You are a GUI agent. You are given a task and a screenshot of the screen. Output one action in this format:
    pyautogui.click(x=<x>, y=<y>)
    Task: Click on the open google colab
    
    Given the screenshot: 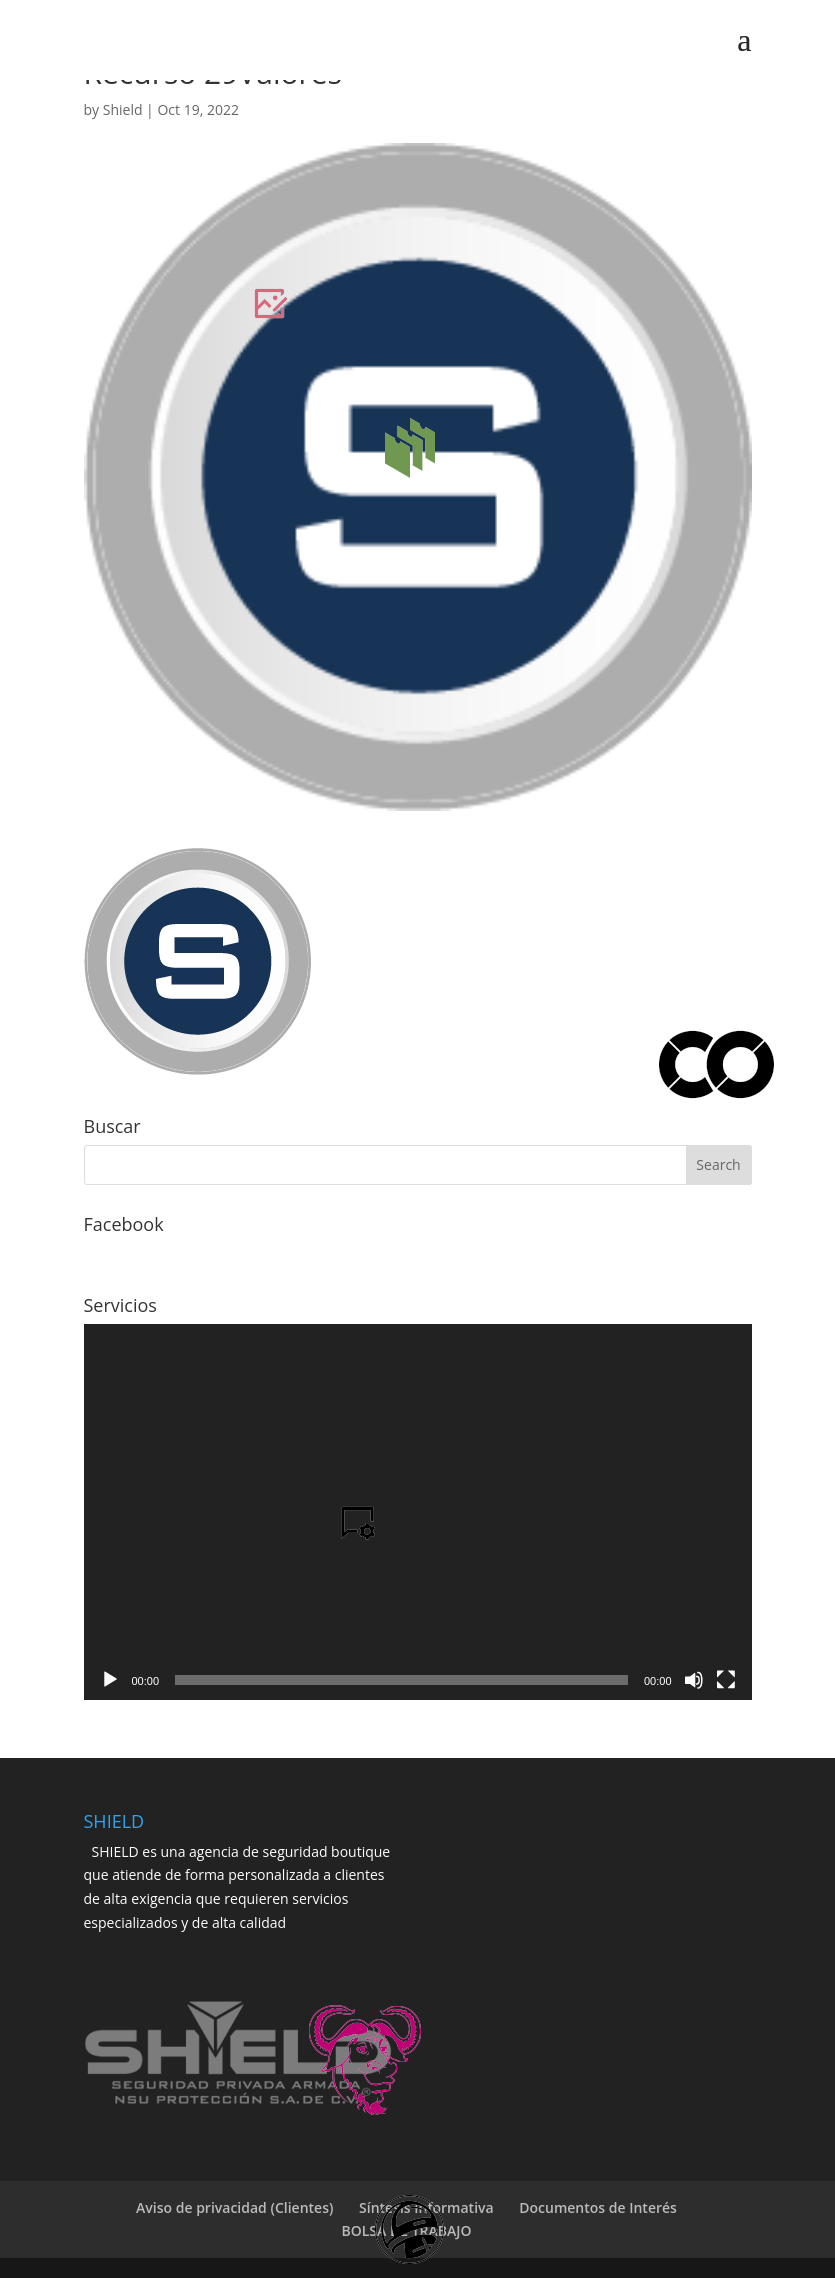 What is the action you would take?
    pyautogui.click(x=716, y=1064)
    